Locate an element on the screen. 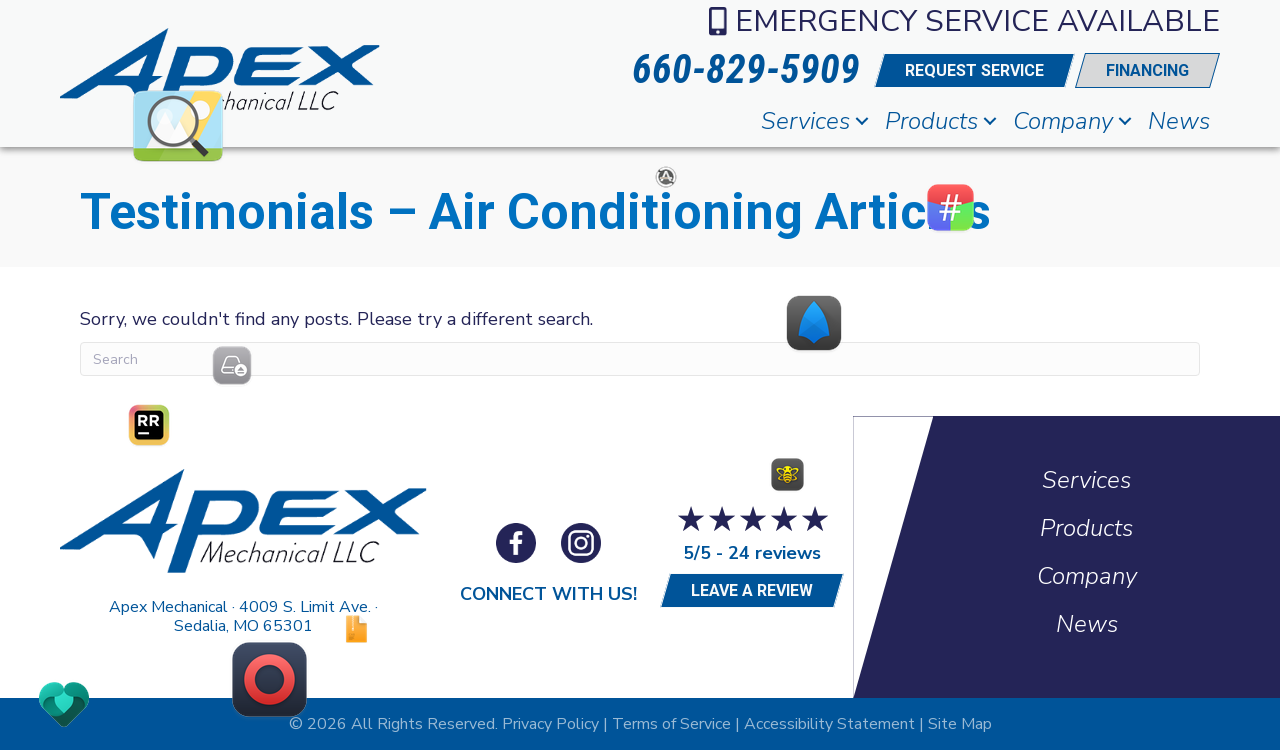 The width and height of the screenshot is (1280, 750). open pomotroid pomodoro timer app is located at coordinates (269, 679).